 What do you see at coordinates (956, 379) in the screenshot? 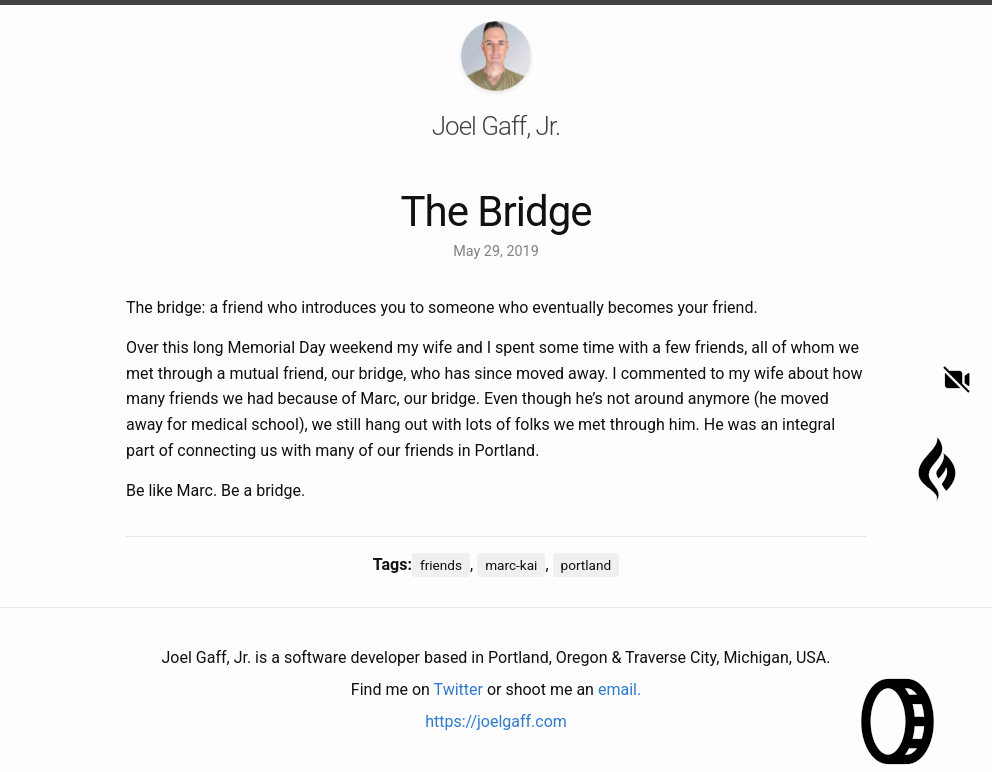
I see `turn off camera or disable video` at bounding box center [956, 379].